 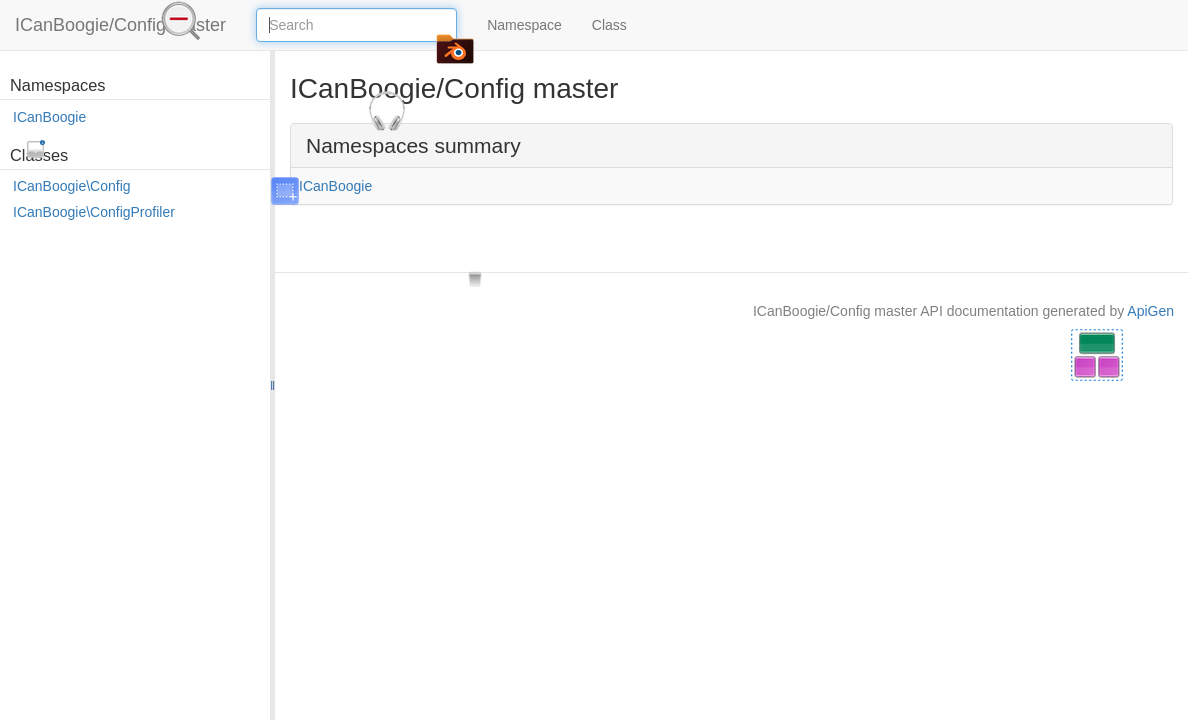 What do you see at coordinates (285, 191) in the screenshot?
I see `open the screenshot tool` at bounding box center [285, 191].